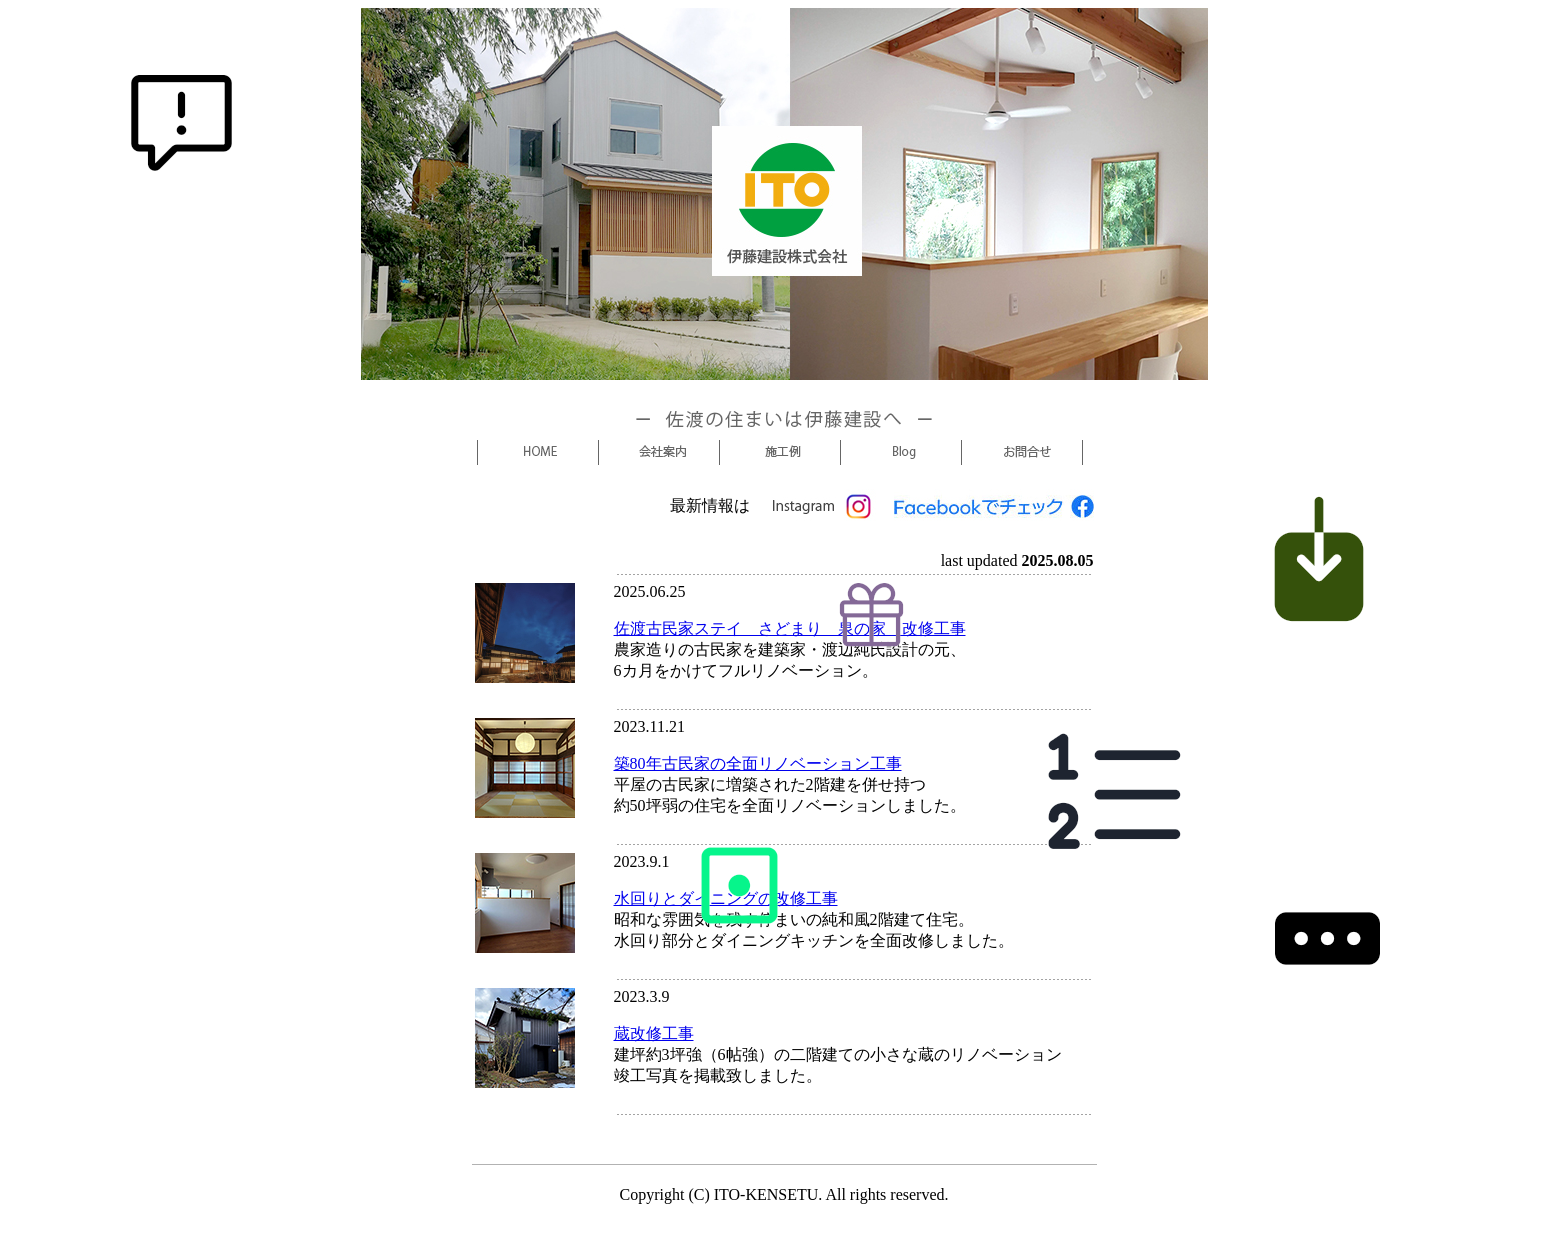 This screenshot has width=1568, height=1248. I want to click on access gifts or rewards, so click(871, 617).